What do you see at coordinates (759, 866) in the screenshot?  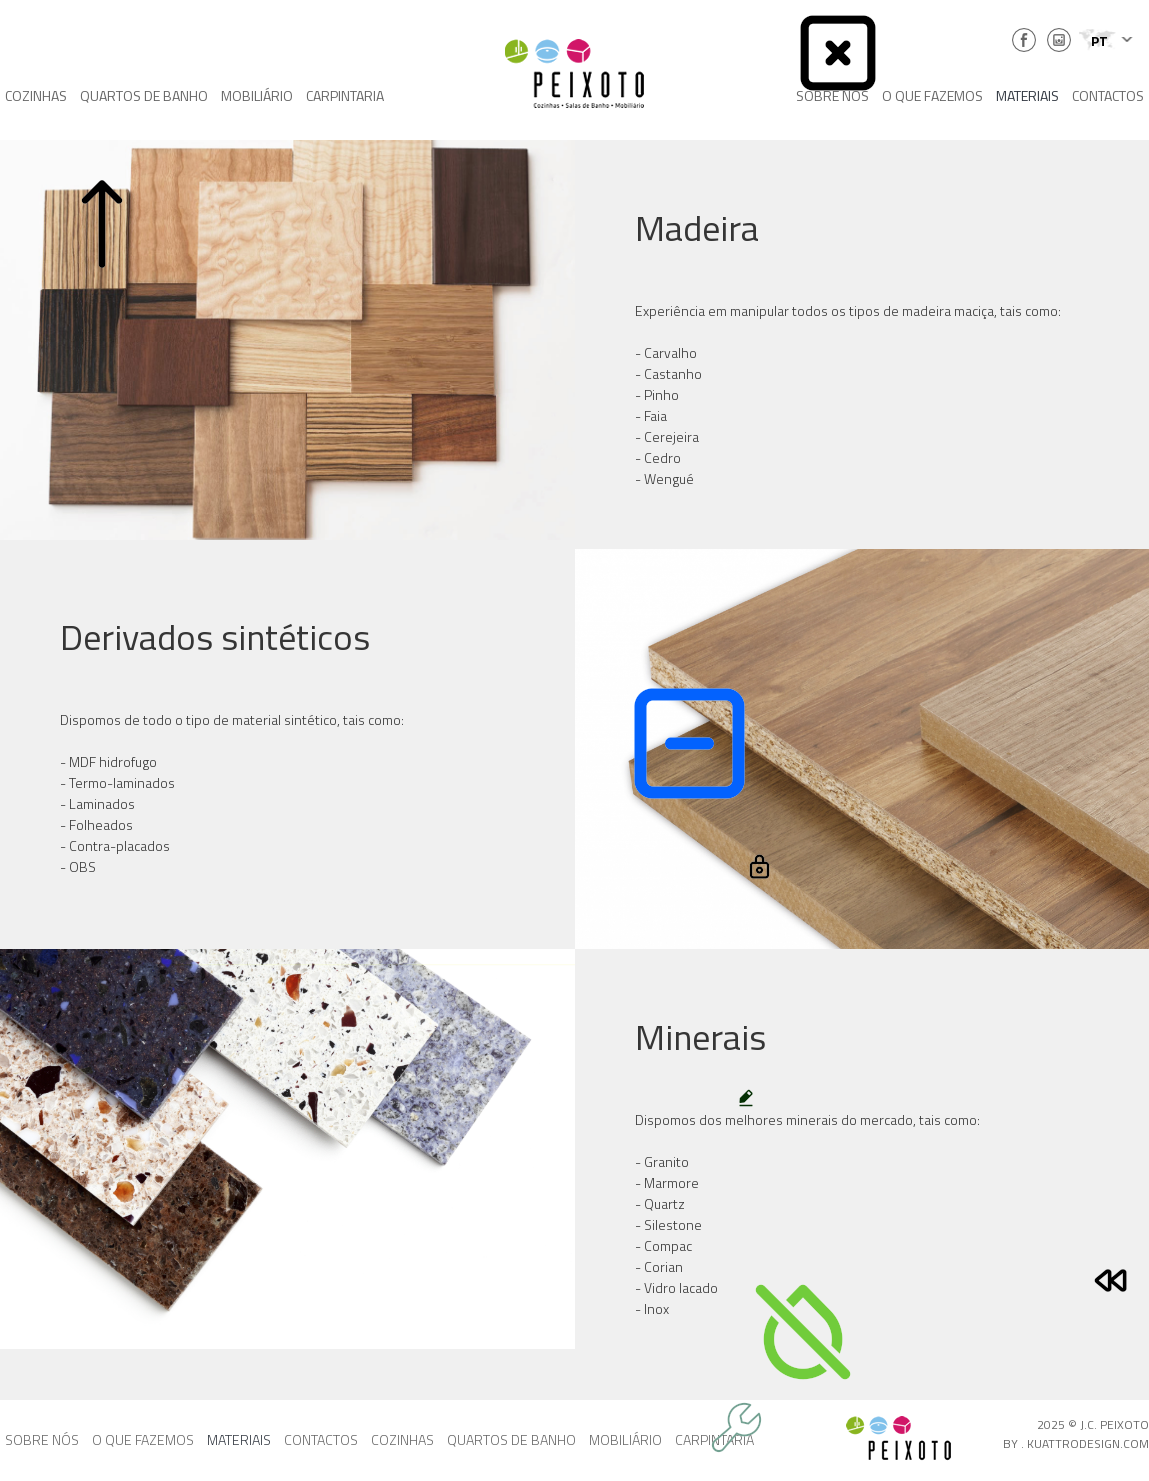 I see `indicates a locked or secure item` at bounding box center [759, 866].